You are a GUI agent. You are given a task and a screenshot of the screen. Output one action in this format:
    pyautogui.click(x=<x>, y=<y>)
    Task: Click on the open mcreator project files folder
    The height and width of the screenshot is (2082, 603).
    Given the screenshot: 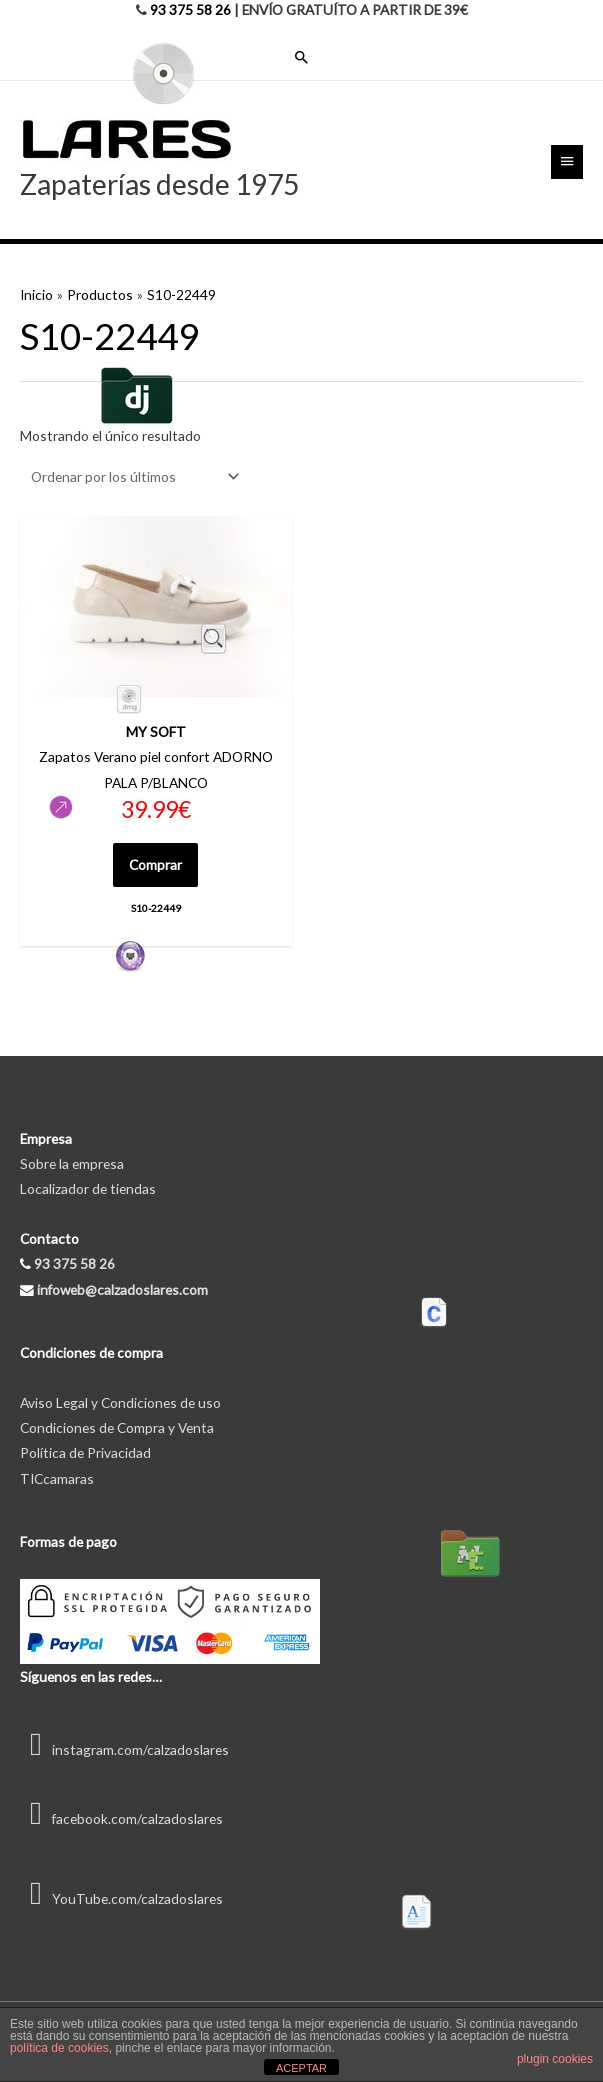 What is the action you would take?
    pyautogui.click(x=470, y=1555)
    